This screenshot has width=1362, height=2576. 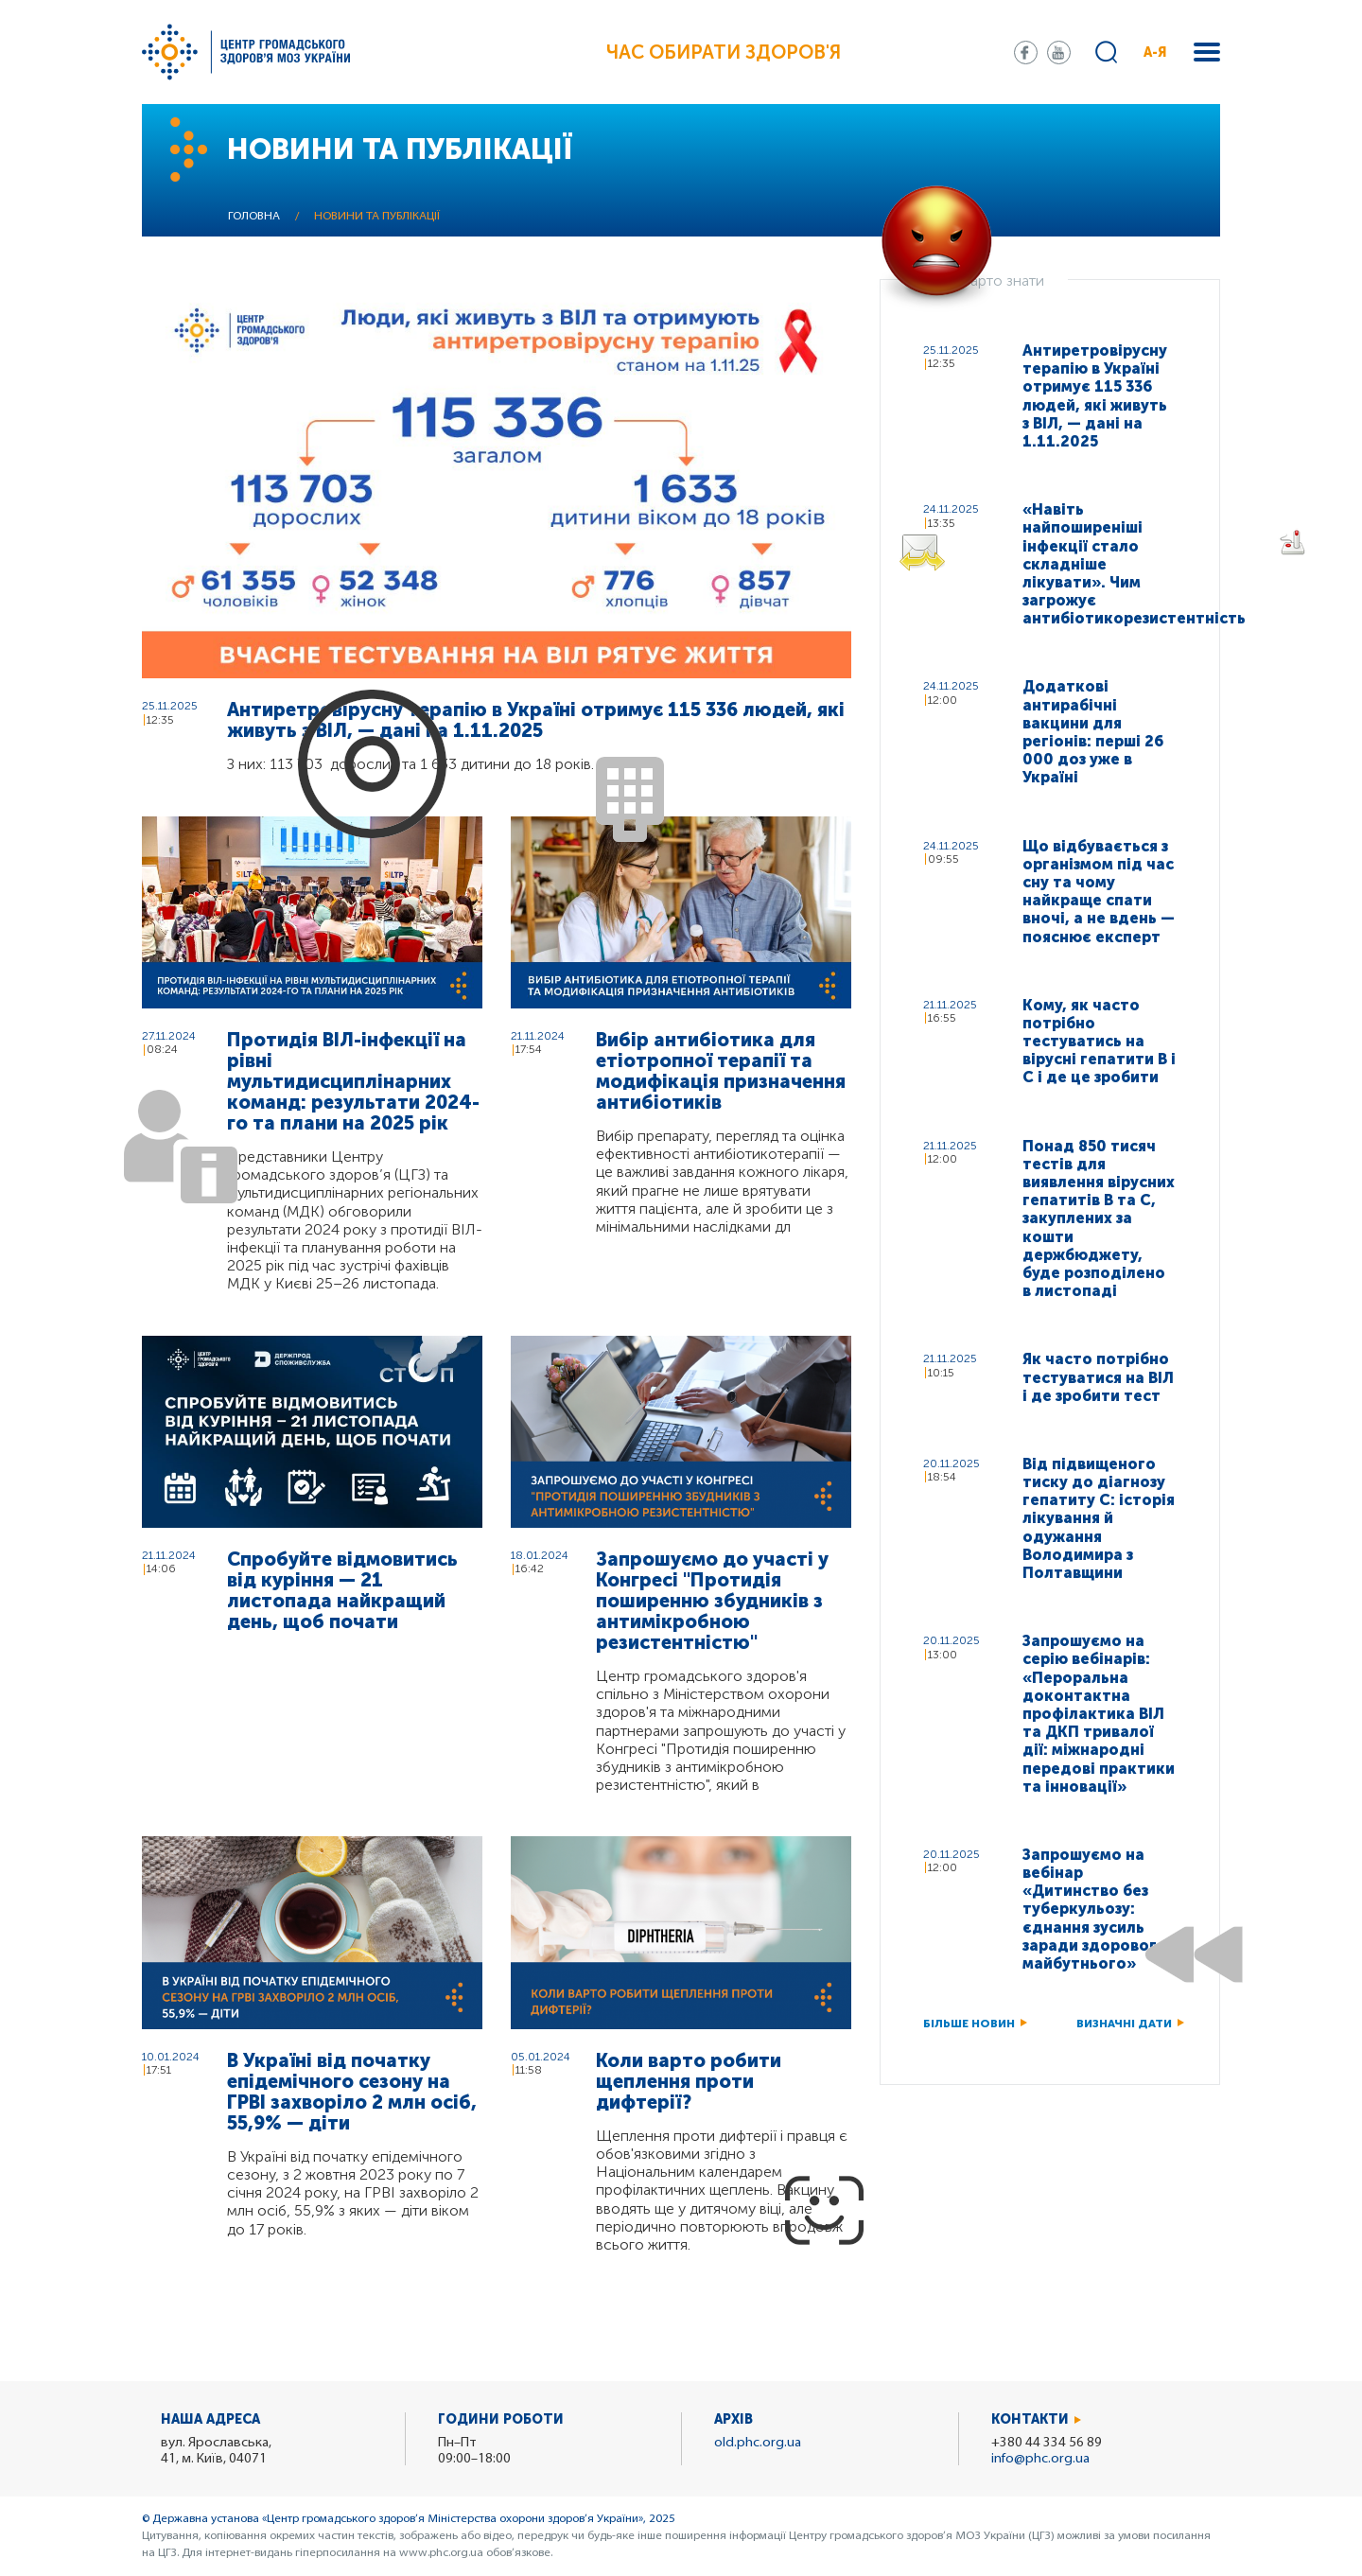 I want to click on indicates angry or frustrated reaction, so click(x=934, y=243).